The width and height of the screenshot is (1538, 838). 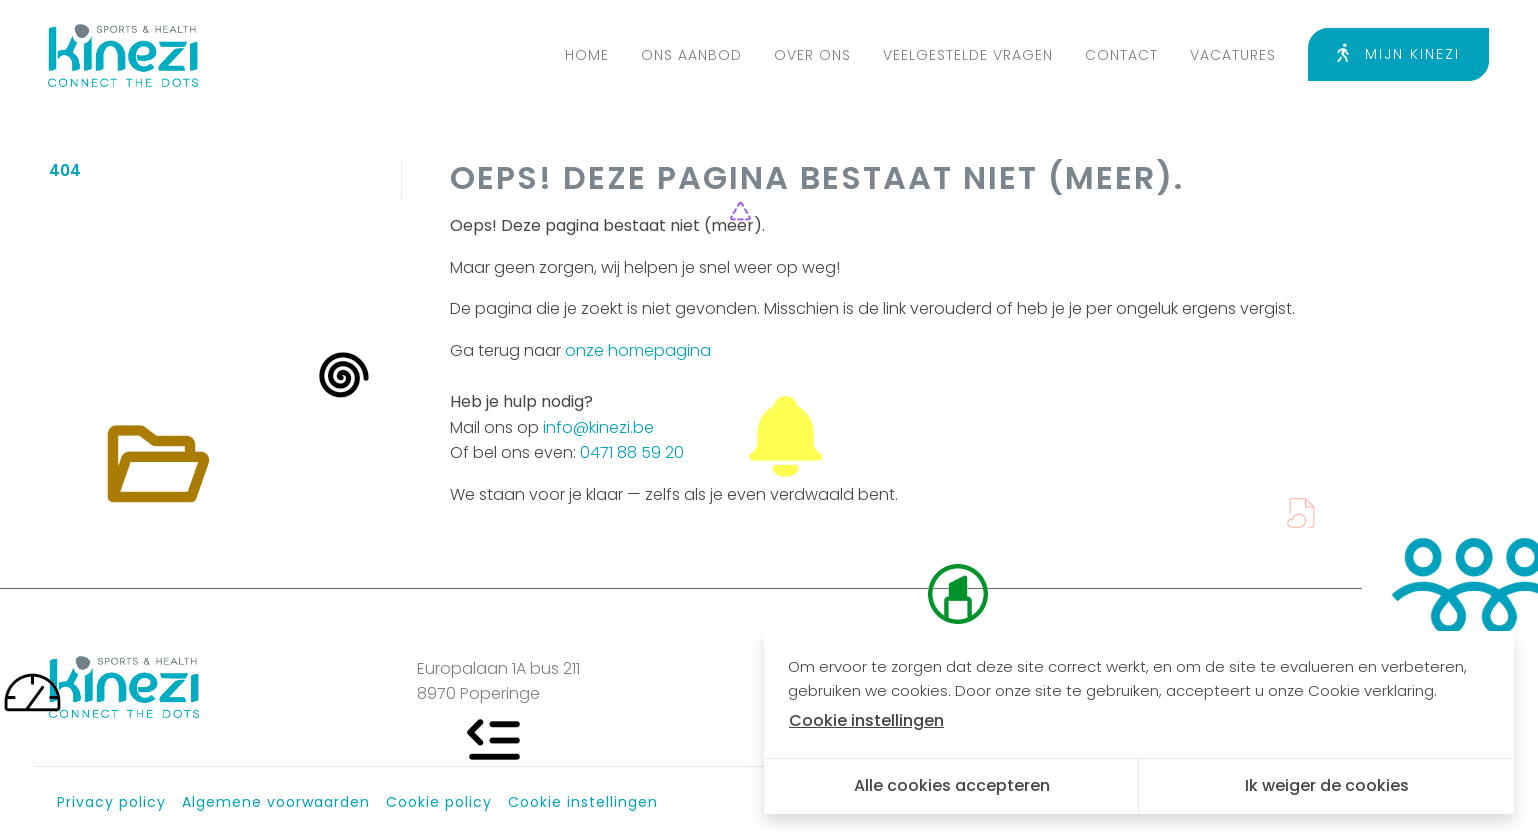 I want to click on activate highlighter tool for text markup, so click(x=958, y=594).